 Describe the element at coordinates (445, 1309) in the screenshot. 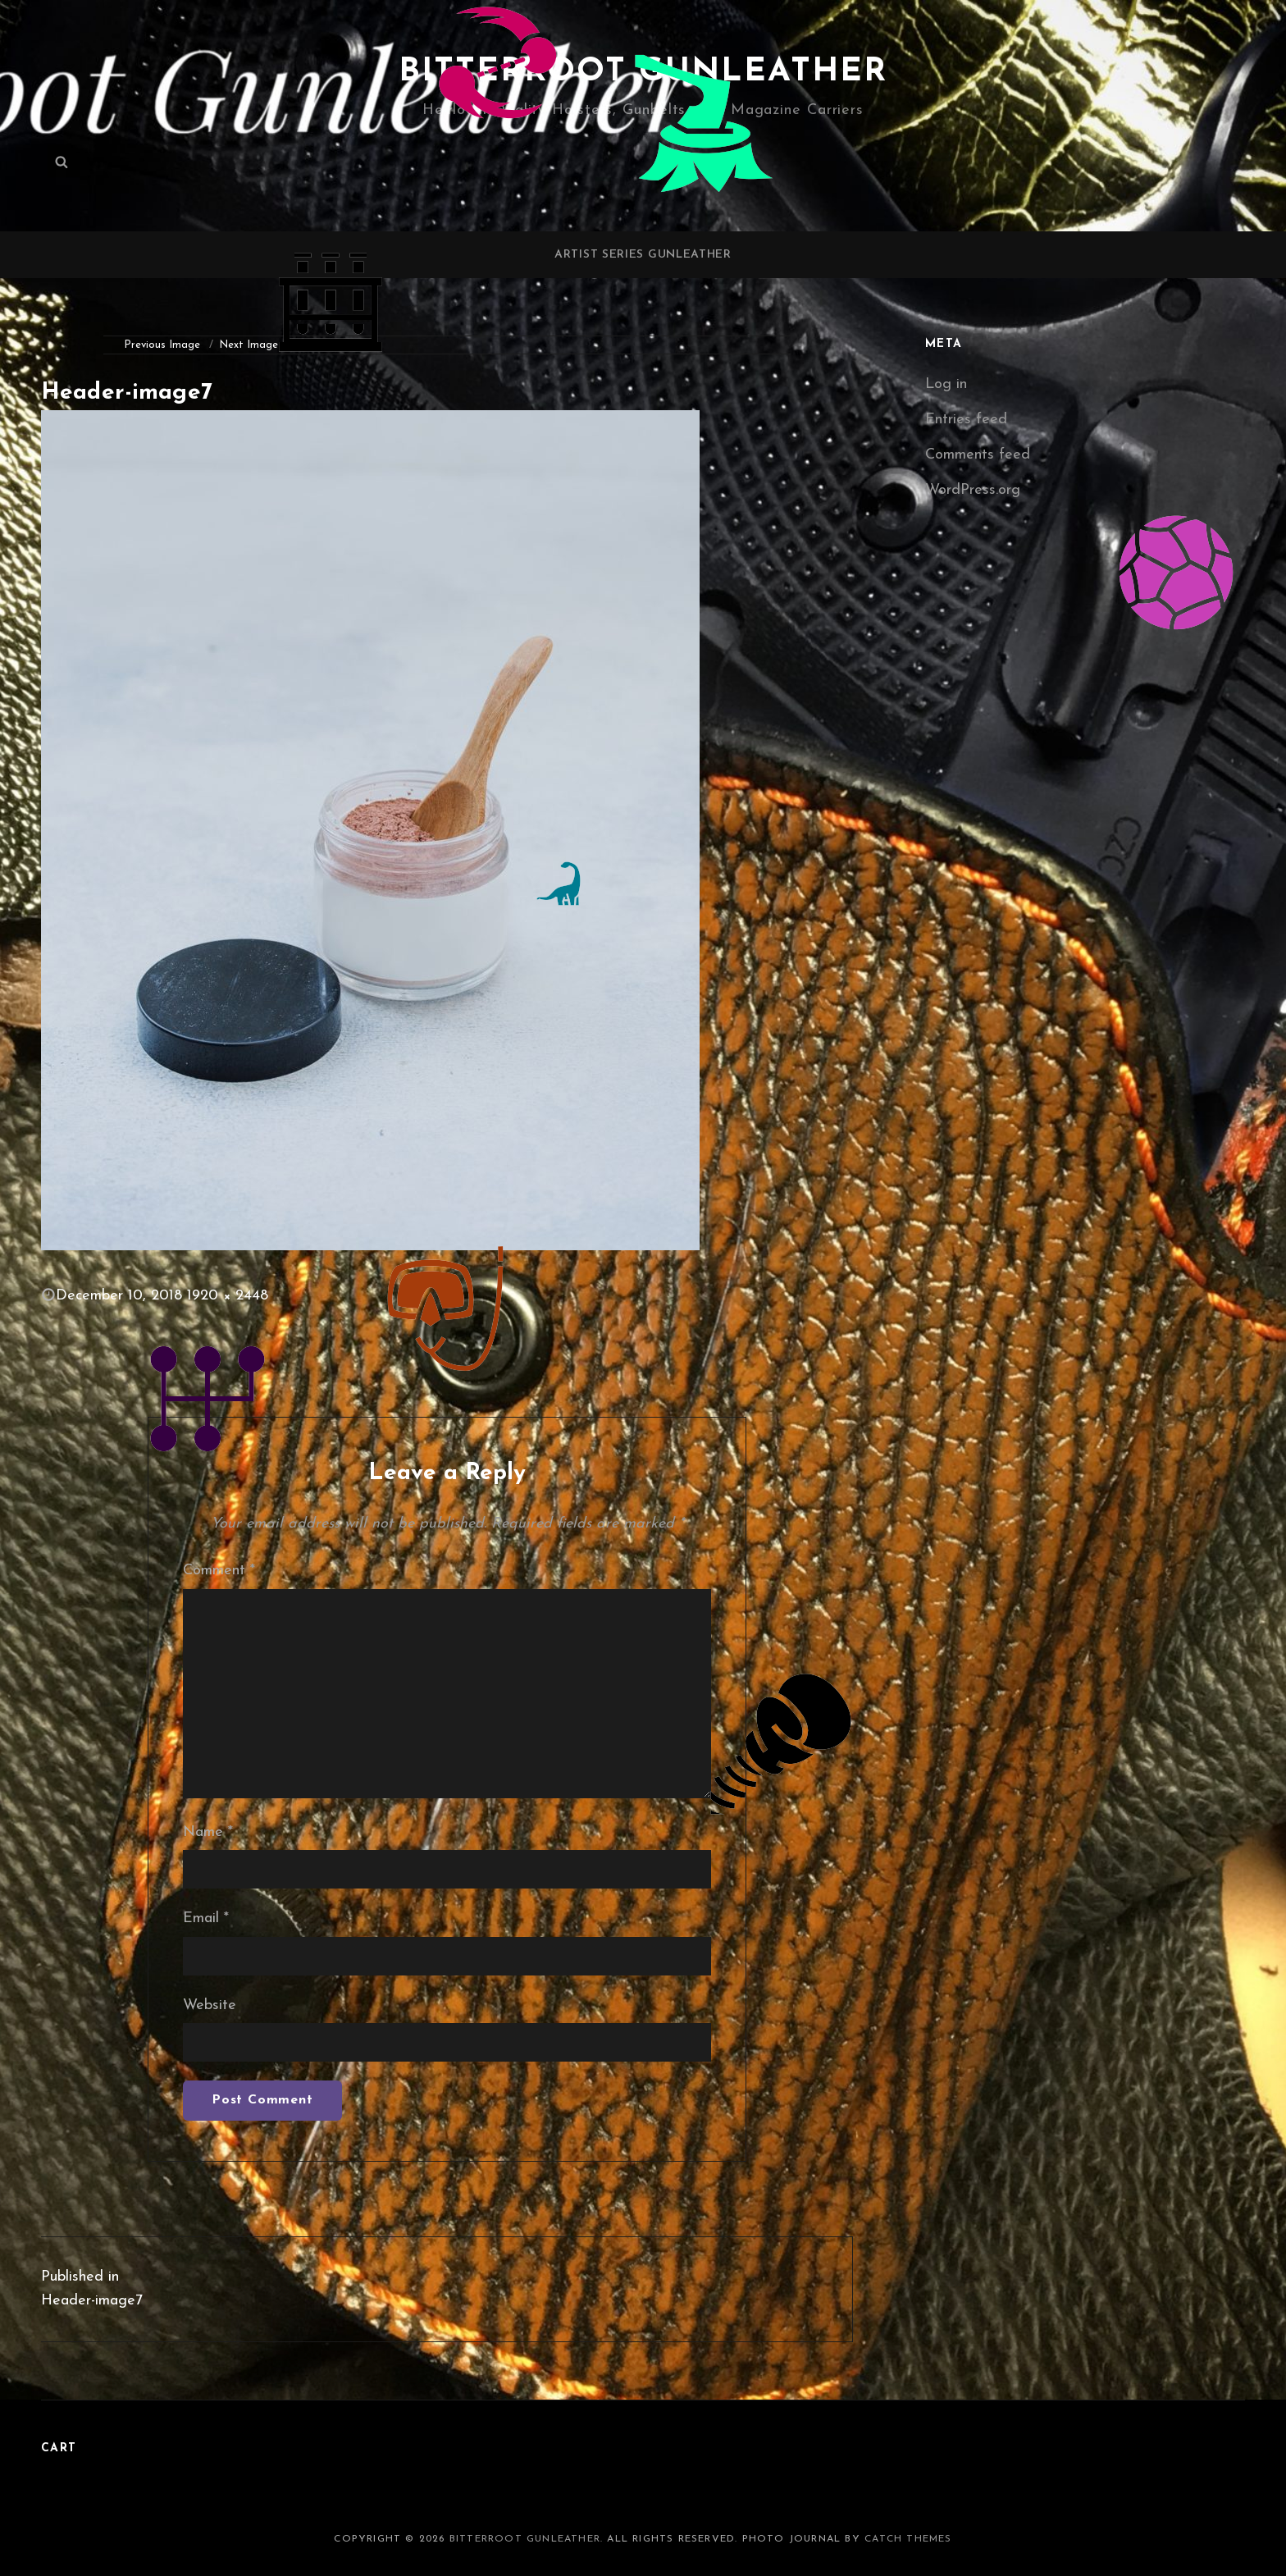

I see `access scuba diving or underwater activities` at that location.